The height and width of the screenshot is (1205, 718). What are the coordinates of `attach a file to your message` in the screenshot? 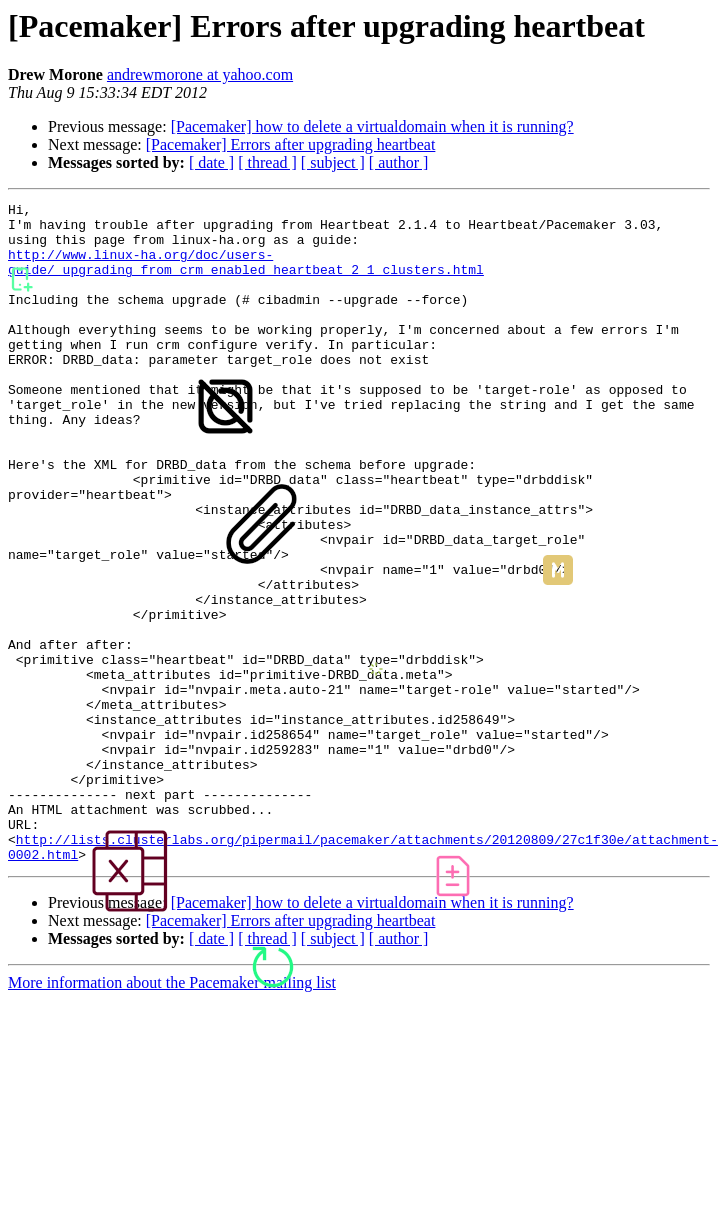 It's located at (263, 524).